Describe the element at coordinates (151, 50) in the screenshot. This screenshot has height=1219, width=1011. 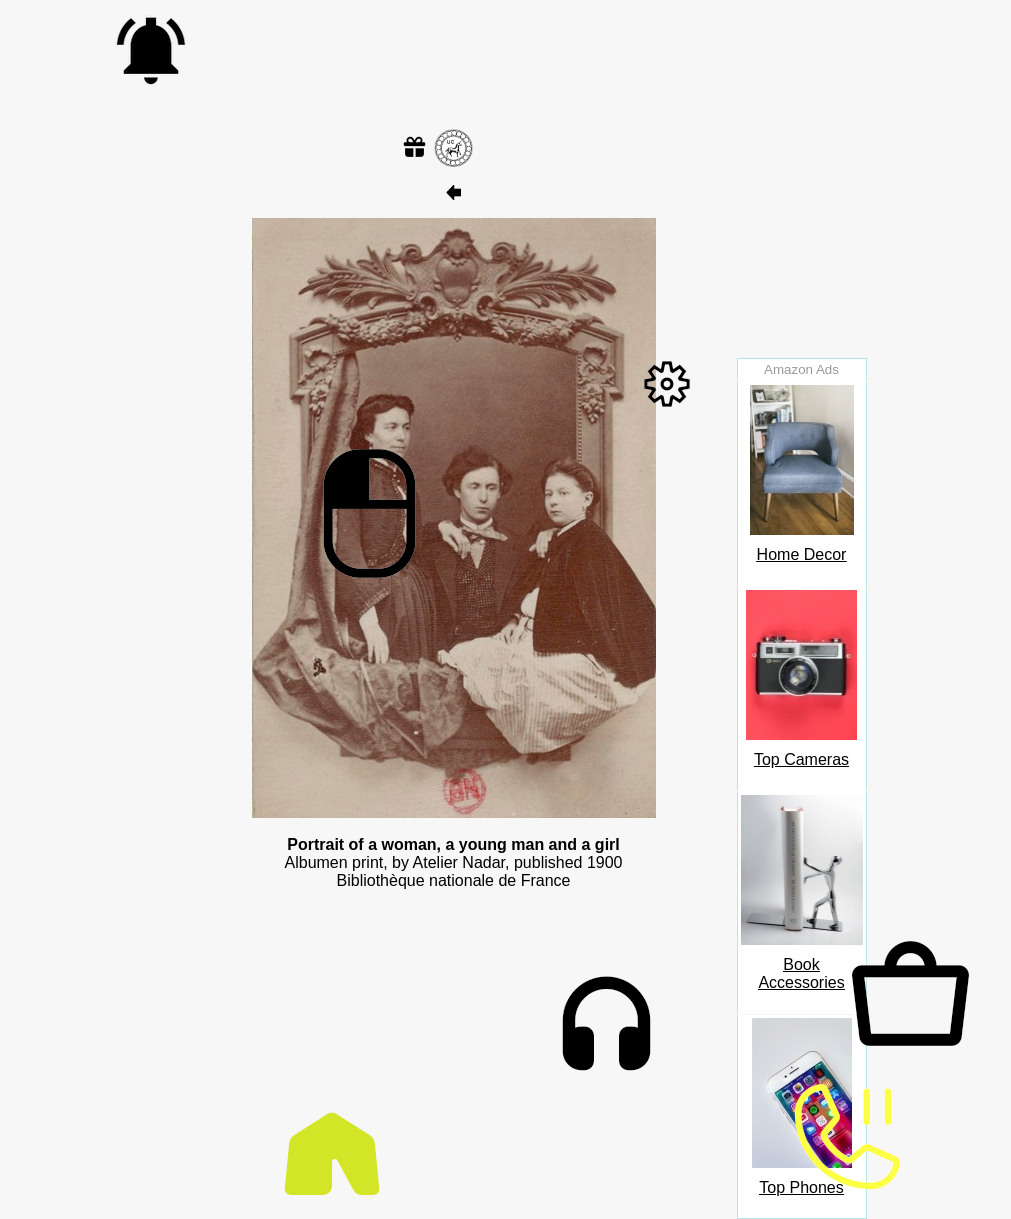
I see `indicates active or incoming notifications` at that location.